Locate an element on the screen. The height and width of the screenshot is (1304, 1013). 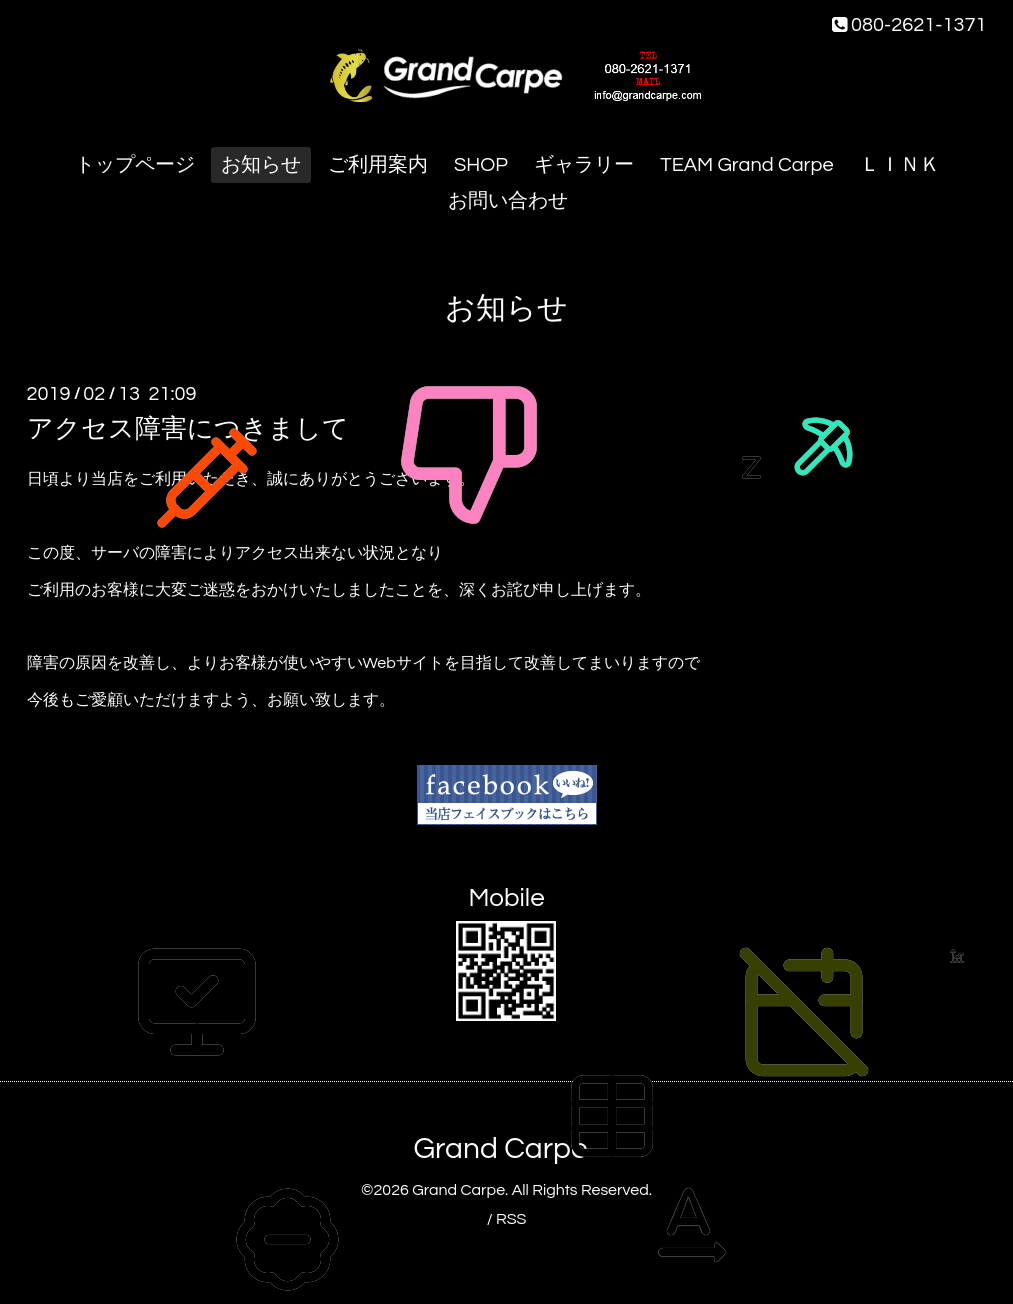
view data in table format is located at coordinates (612, 1116).